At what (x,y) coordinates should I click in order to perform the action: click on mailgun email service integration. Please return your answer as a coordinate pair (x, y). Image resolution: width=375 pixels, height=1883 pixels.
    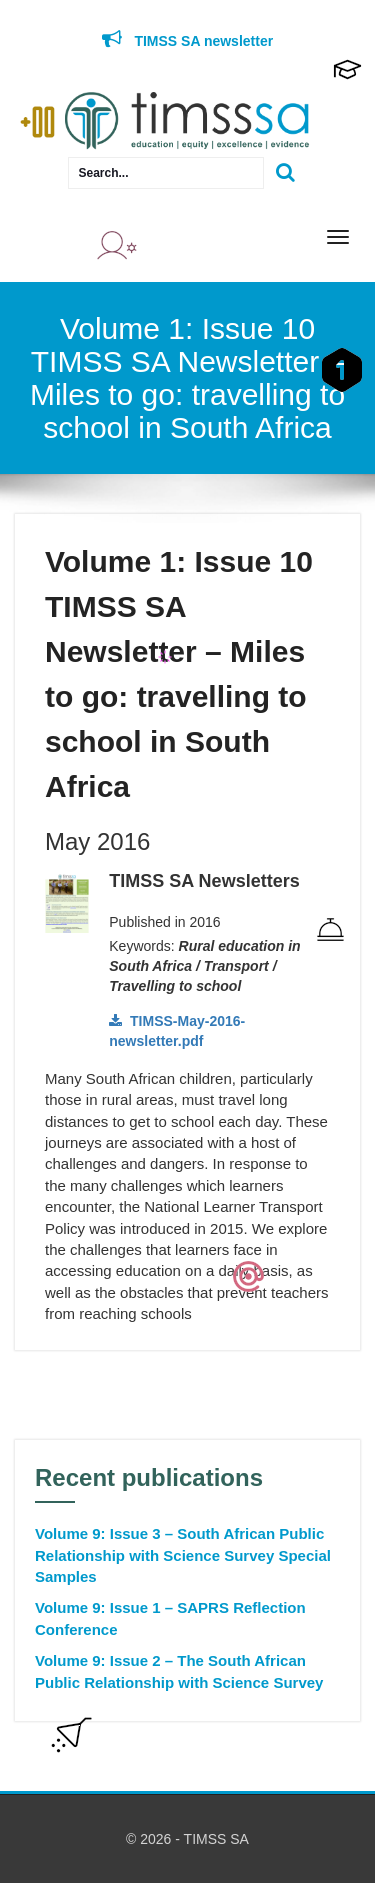
    Looking at the image, I should click on (248, 1276).